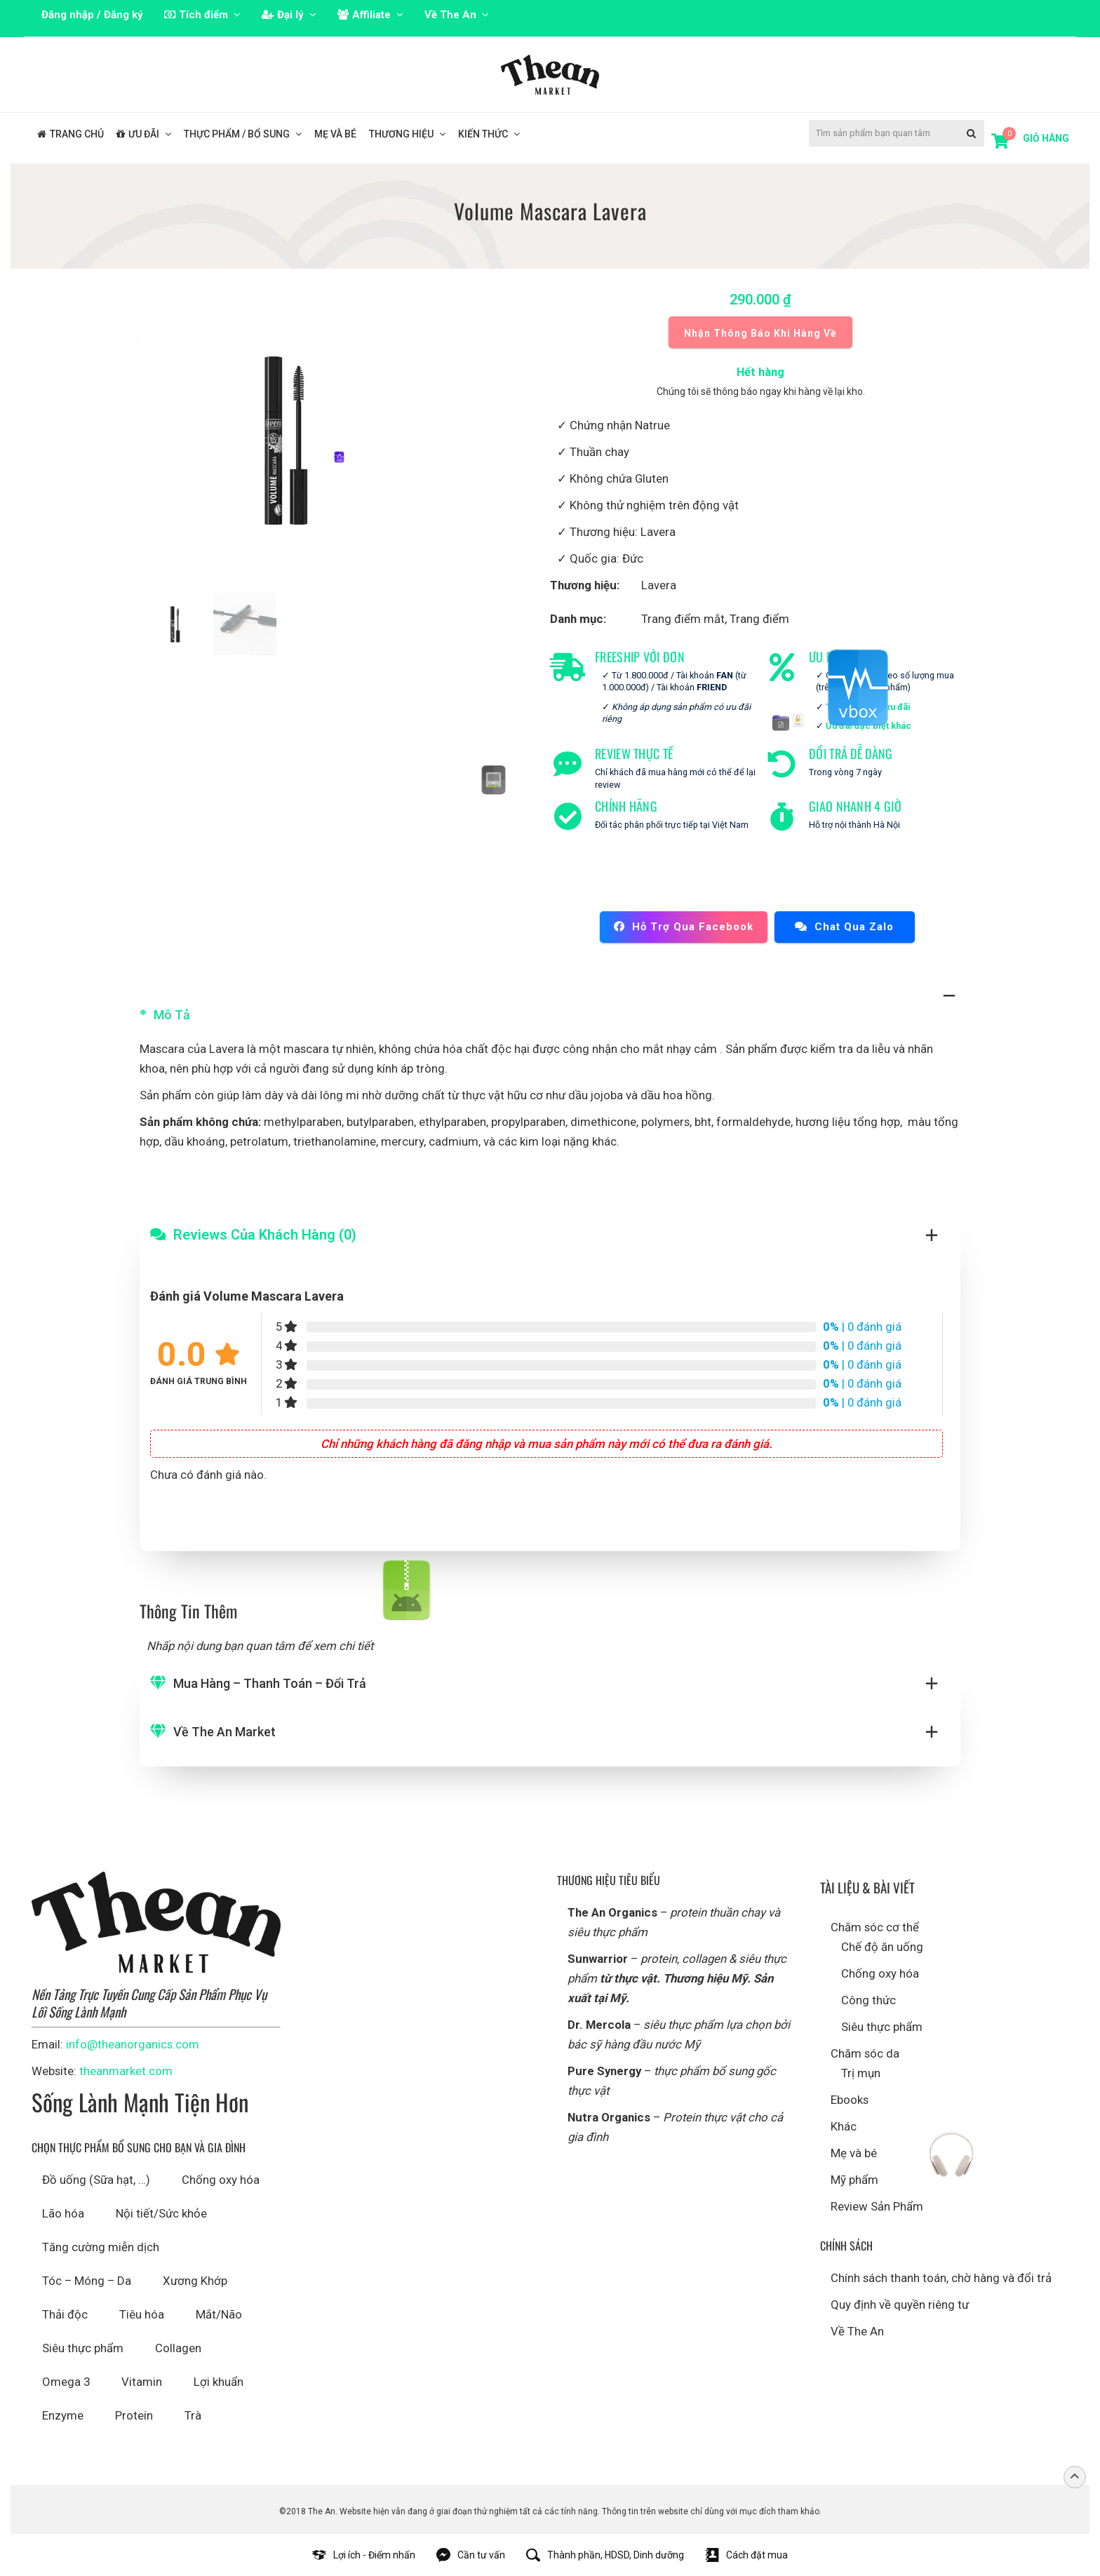 The height and width of the screenshot is (2576, 1100). What do you see at coordinates (781, 723) in the screenshot?
I see `open your documents folder` at bounding box center [781, 723].